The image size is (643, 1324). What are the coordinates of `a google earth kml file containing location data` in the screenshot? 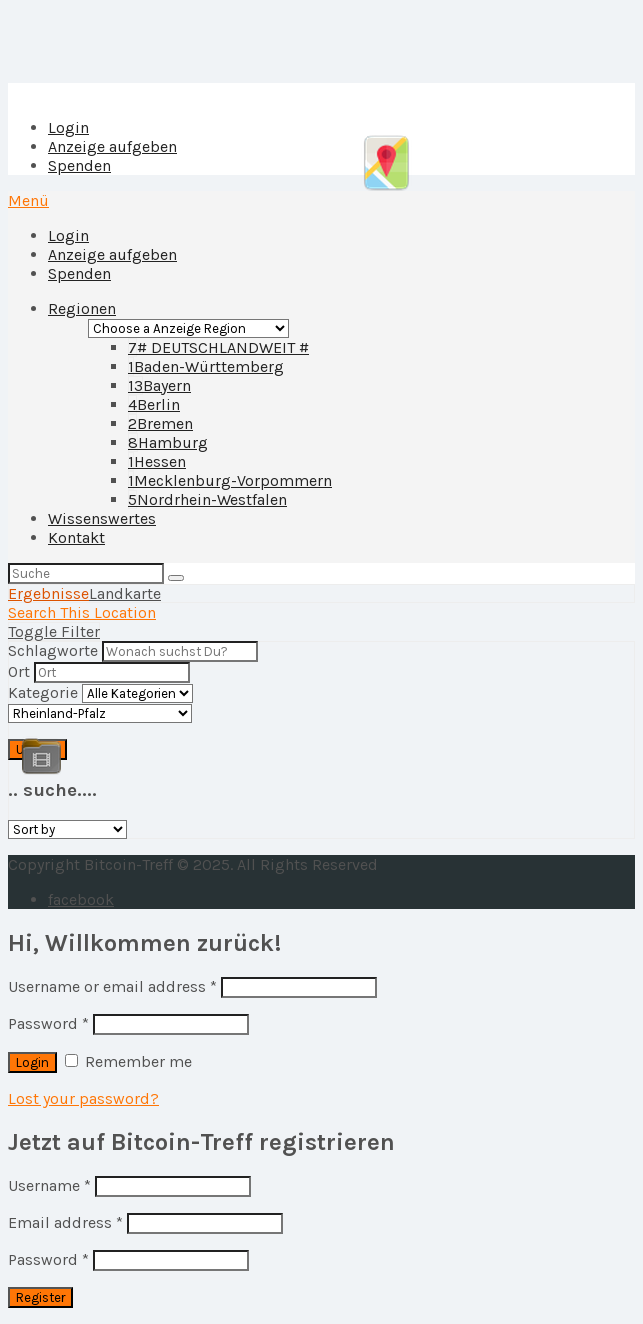 It's located at (386, 162).